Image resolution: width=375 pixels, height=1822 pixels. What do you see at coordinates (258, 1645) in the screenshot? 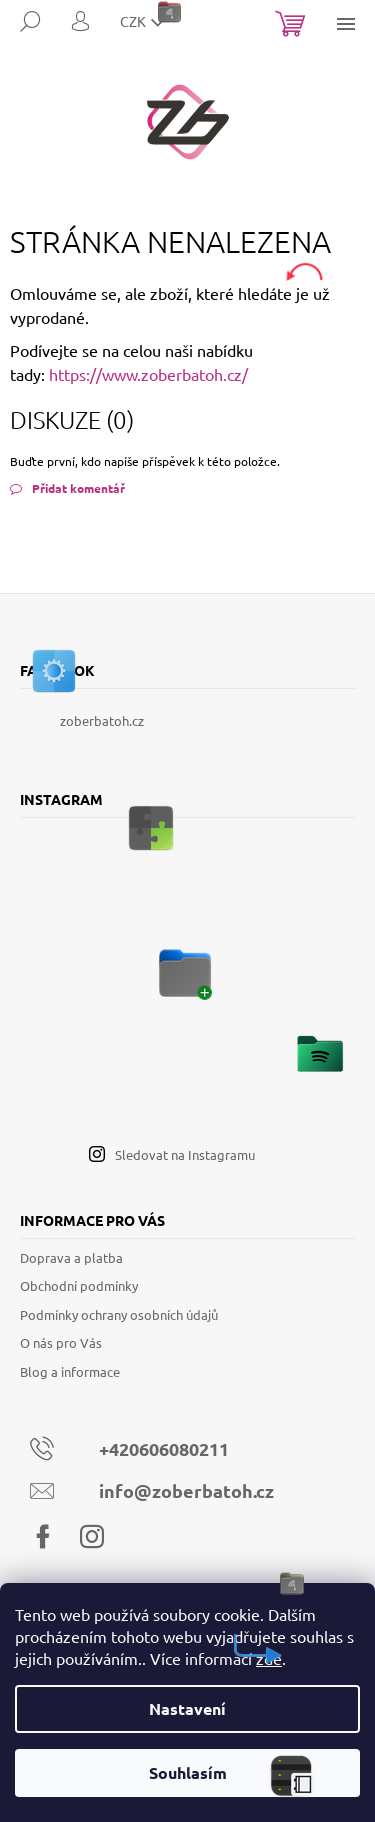
I see `forward this email to another recipient` at bounding box center [258, 1645].